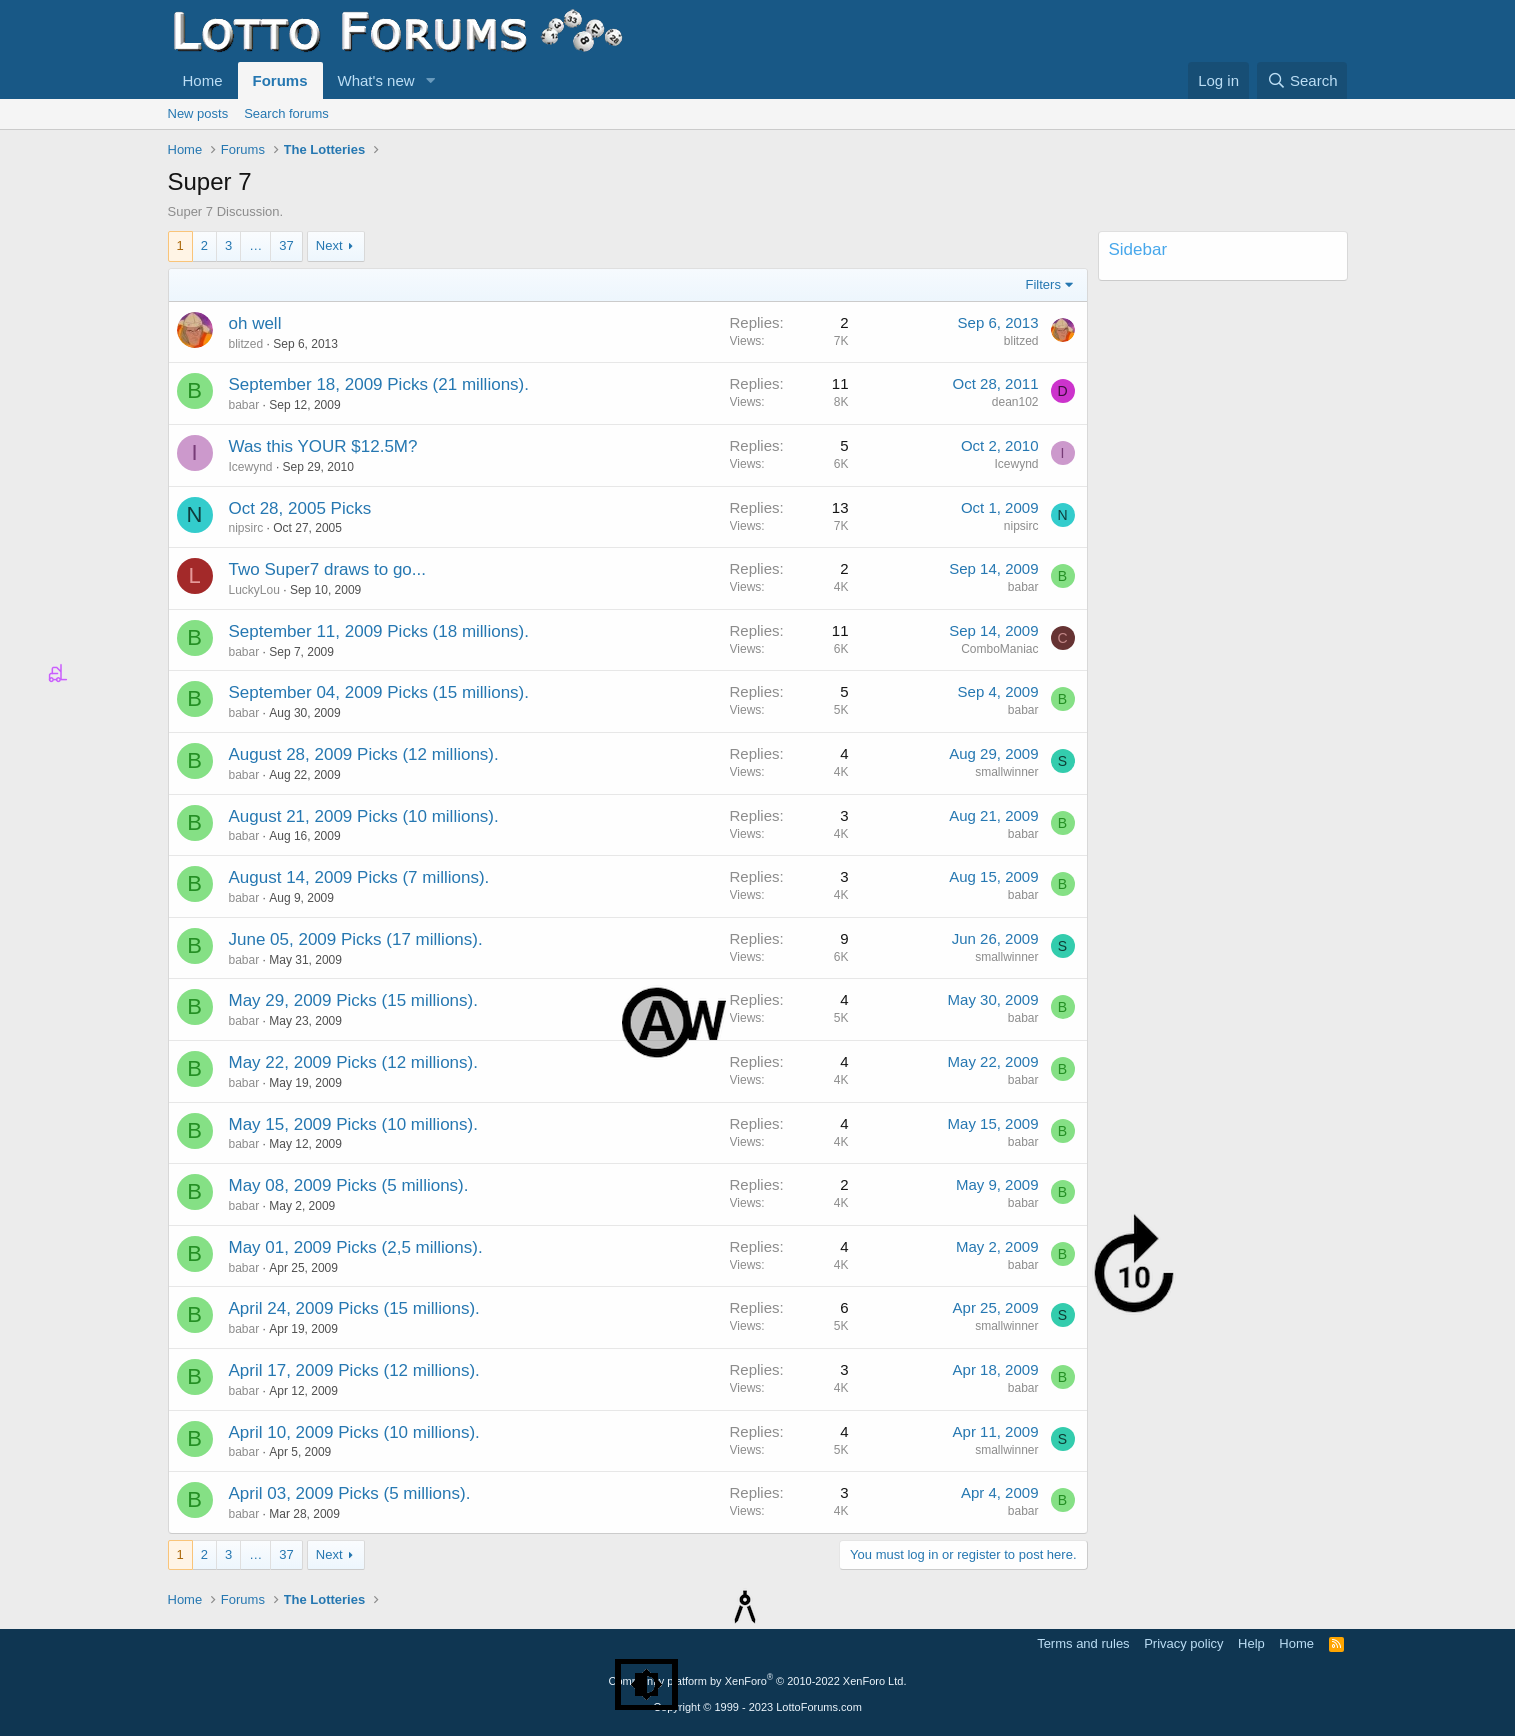  Describe the element at coordinates (646, 1684) in the screenshot. I see `adjust display brightness settings` at that location.